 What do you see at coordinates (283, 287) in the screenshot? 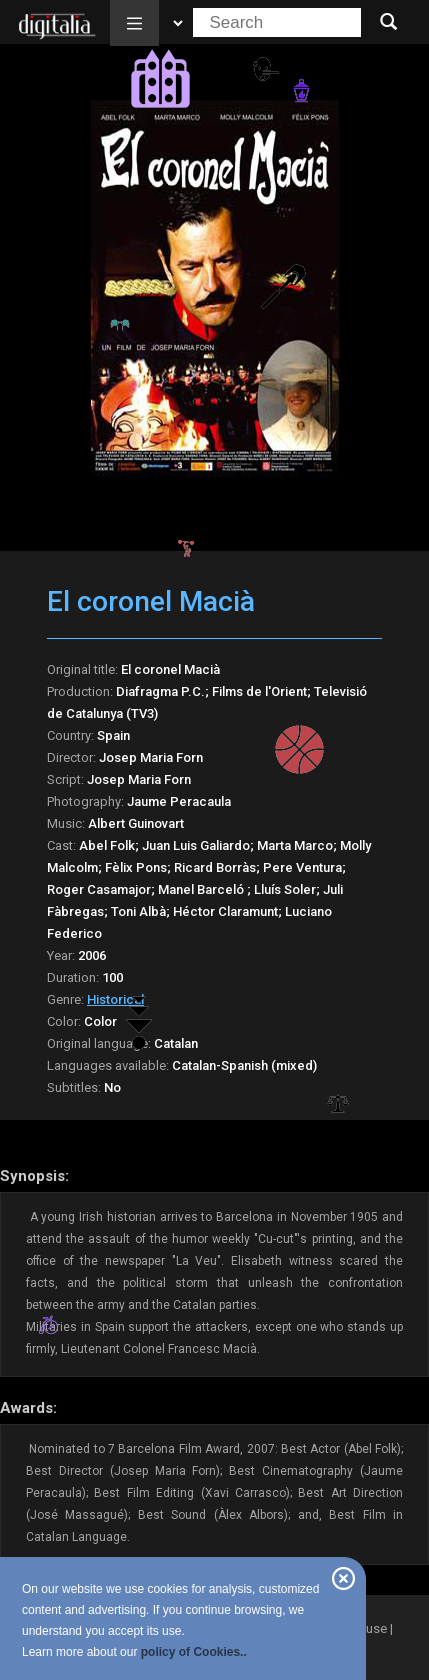
I see `equip digging or excavation tool` at bounding box center [283, 287].